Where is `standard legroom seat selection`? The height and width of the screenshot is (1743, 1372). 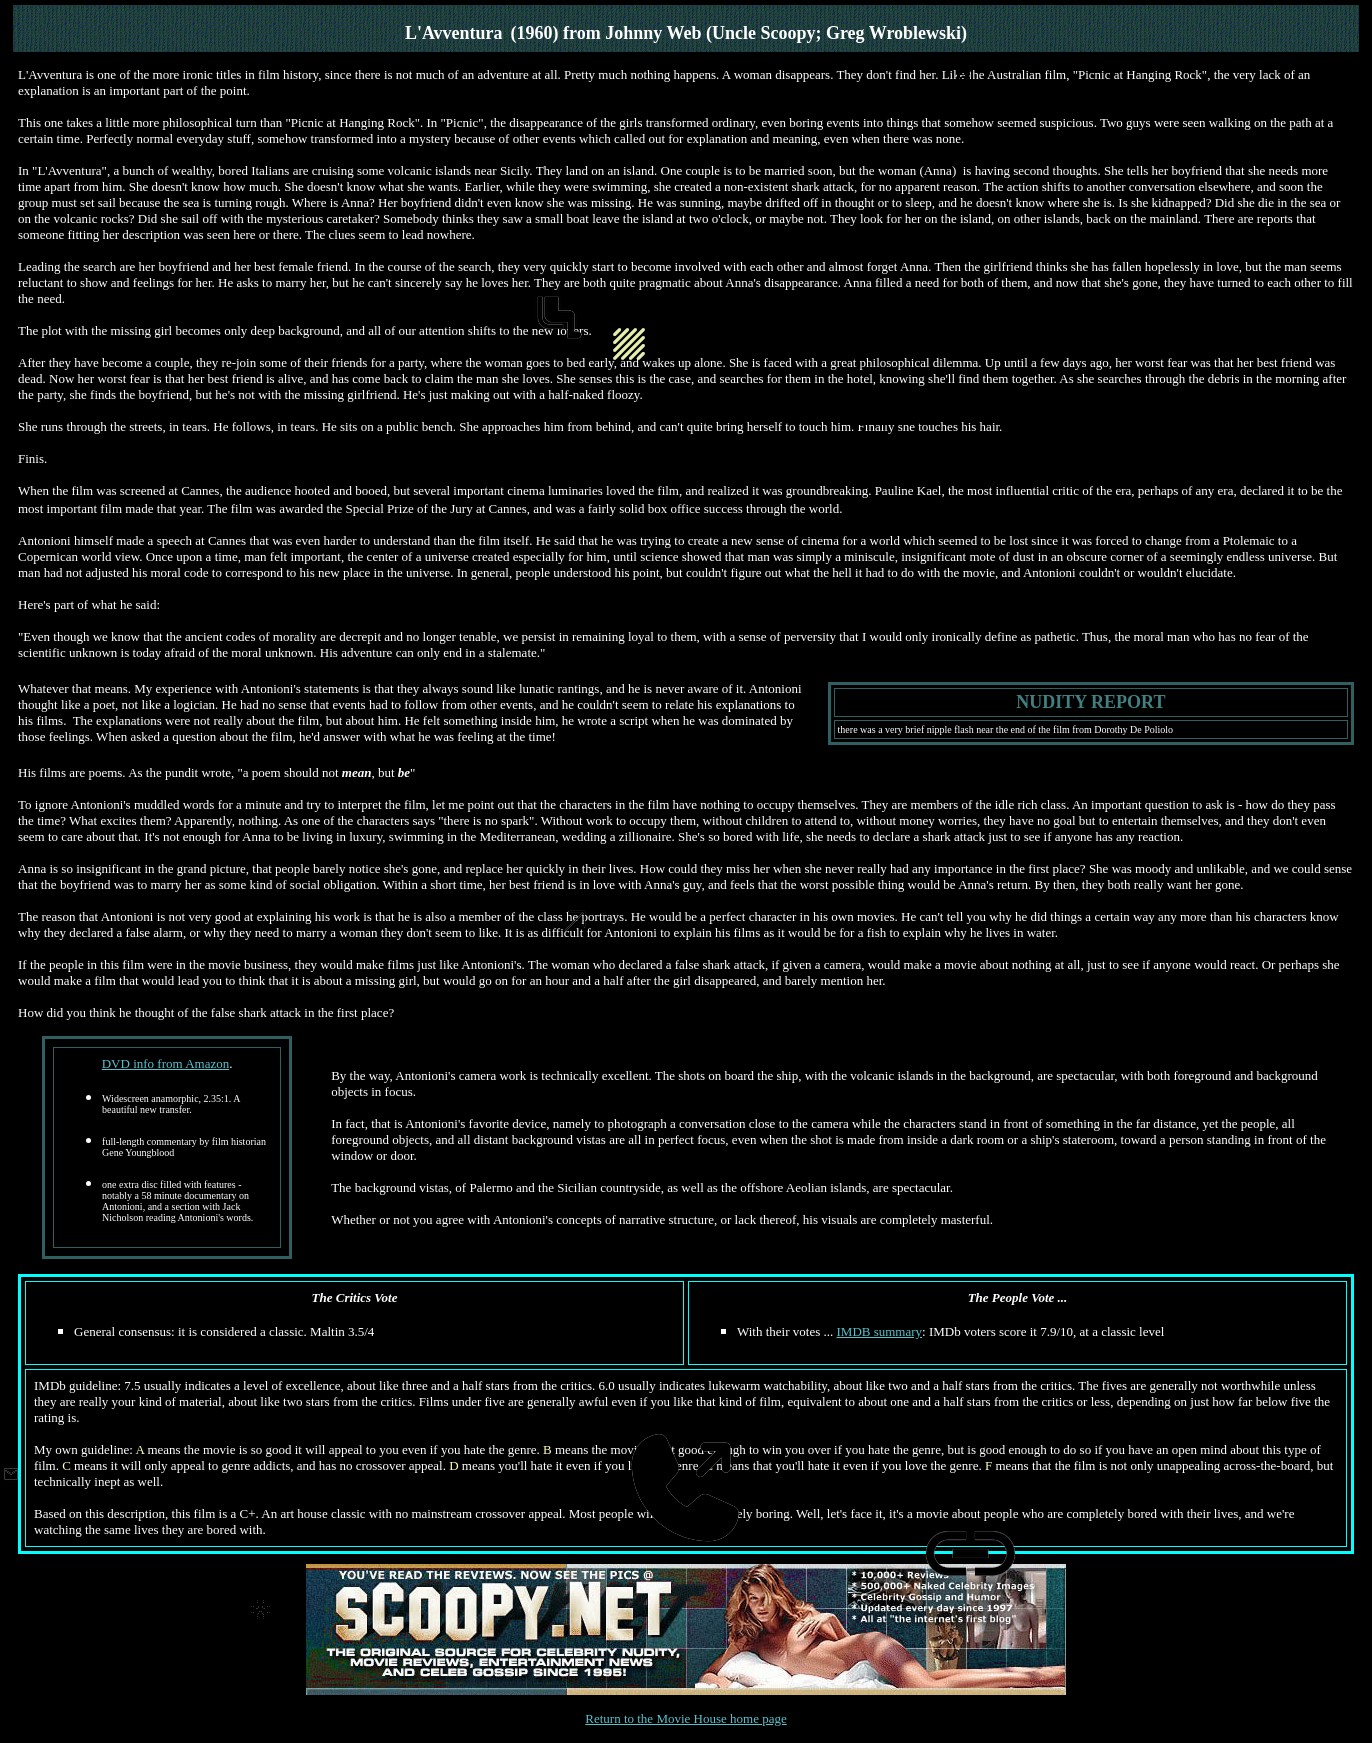 standard legroom seat selection is located at coordinates (558, 317).